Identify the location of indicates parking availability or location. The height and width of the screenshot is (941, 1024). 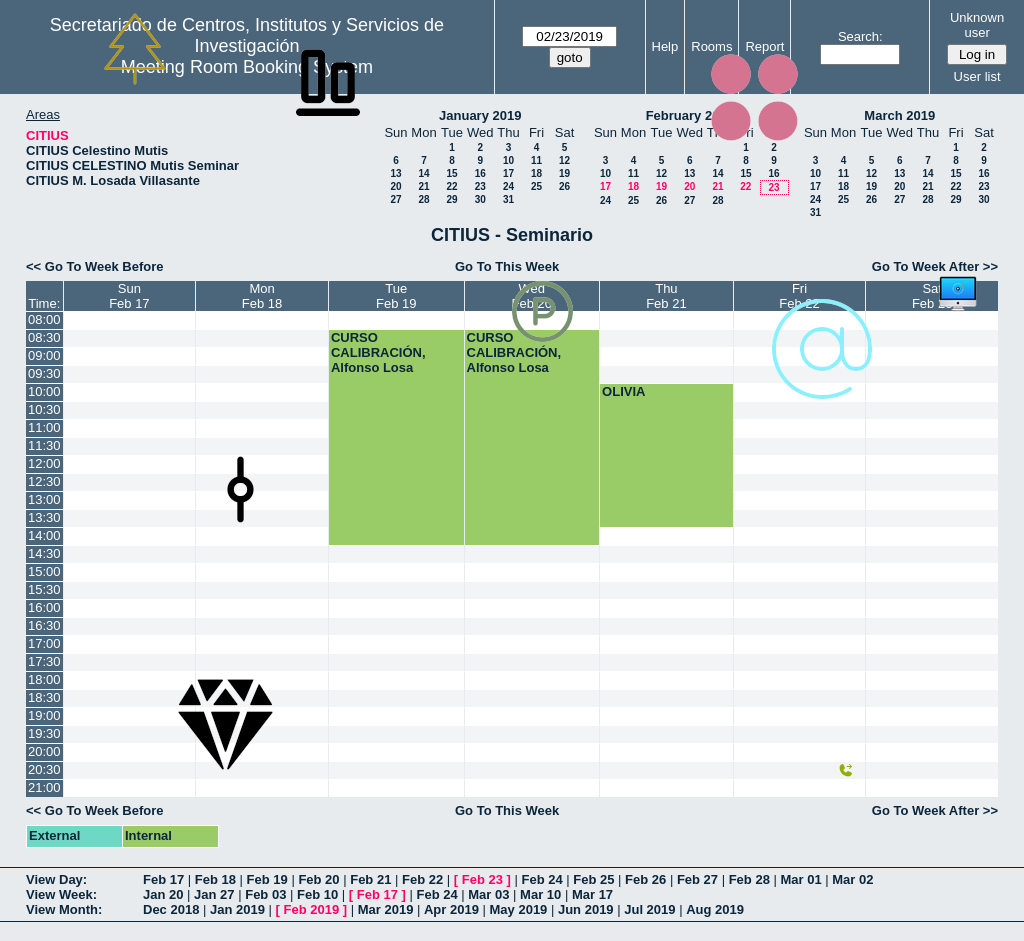
(542, 311).